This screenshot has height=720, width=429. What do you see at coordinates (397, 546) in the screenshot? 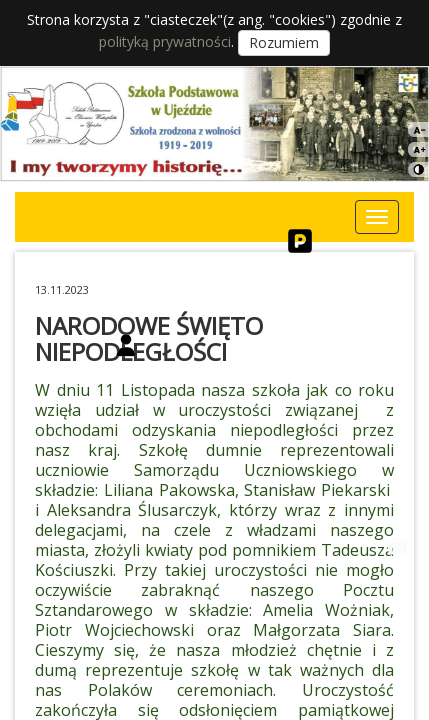
I see `view your shopping basket` at bounding box center [397, 546].